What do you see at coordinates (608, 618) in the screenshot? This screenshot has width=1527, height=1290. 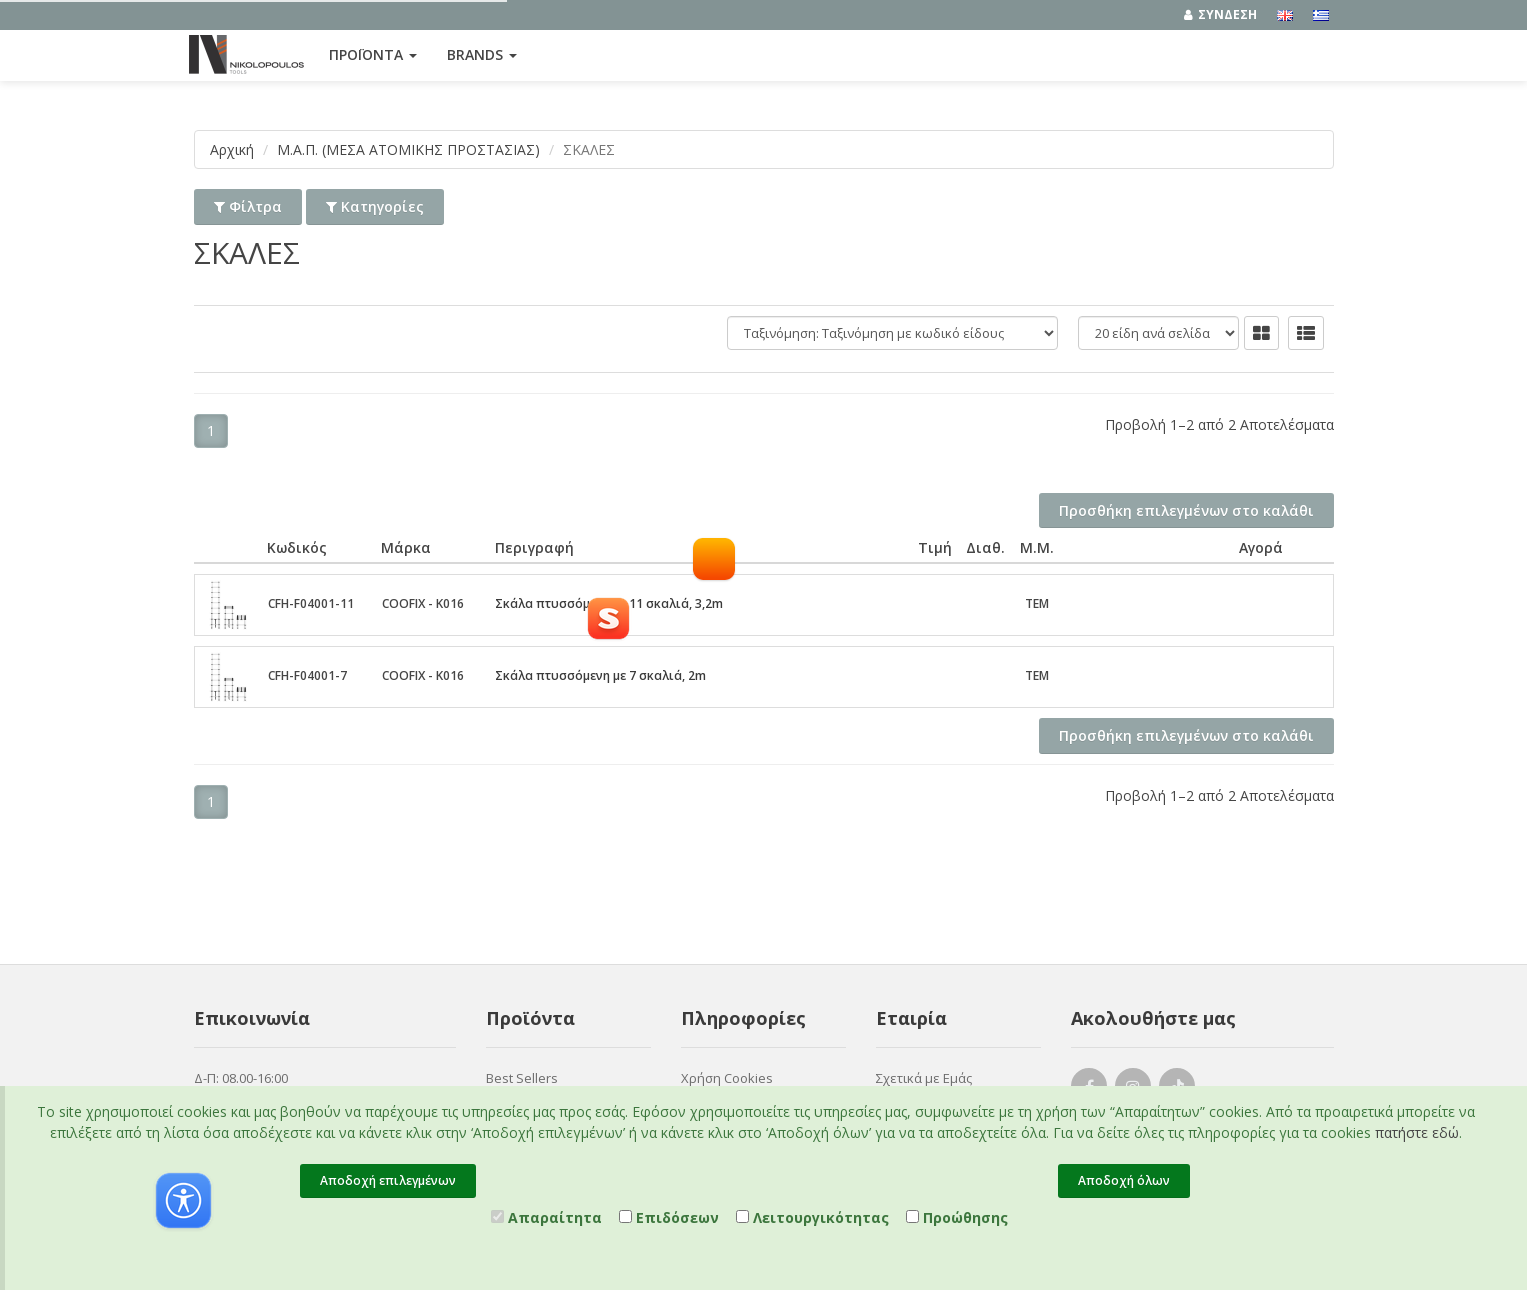 I see `open sogou pinyin input method` at bounding box center [608, 618].